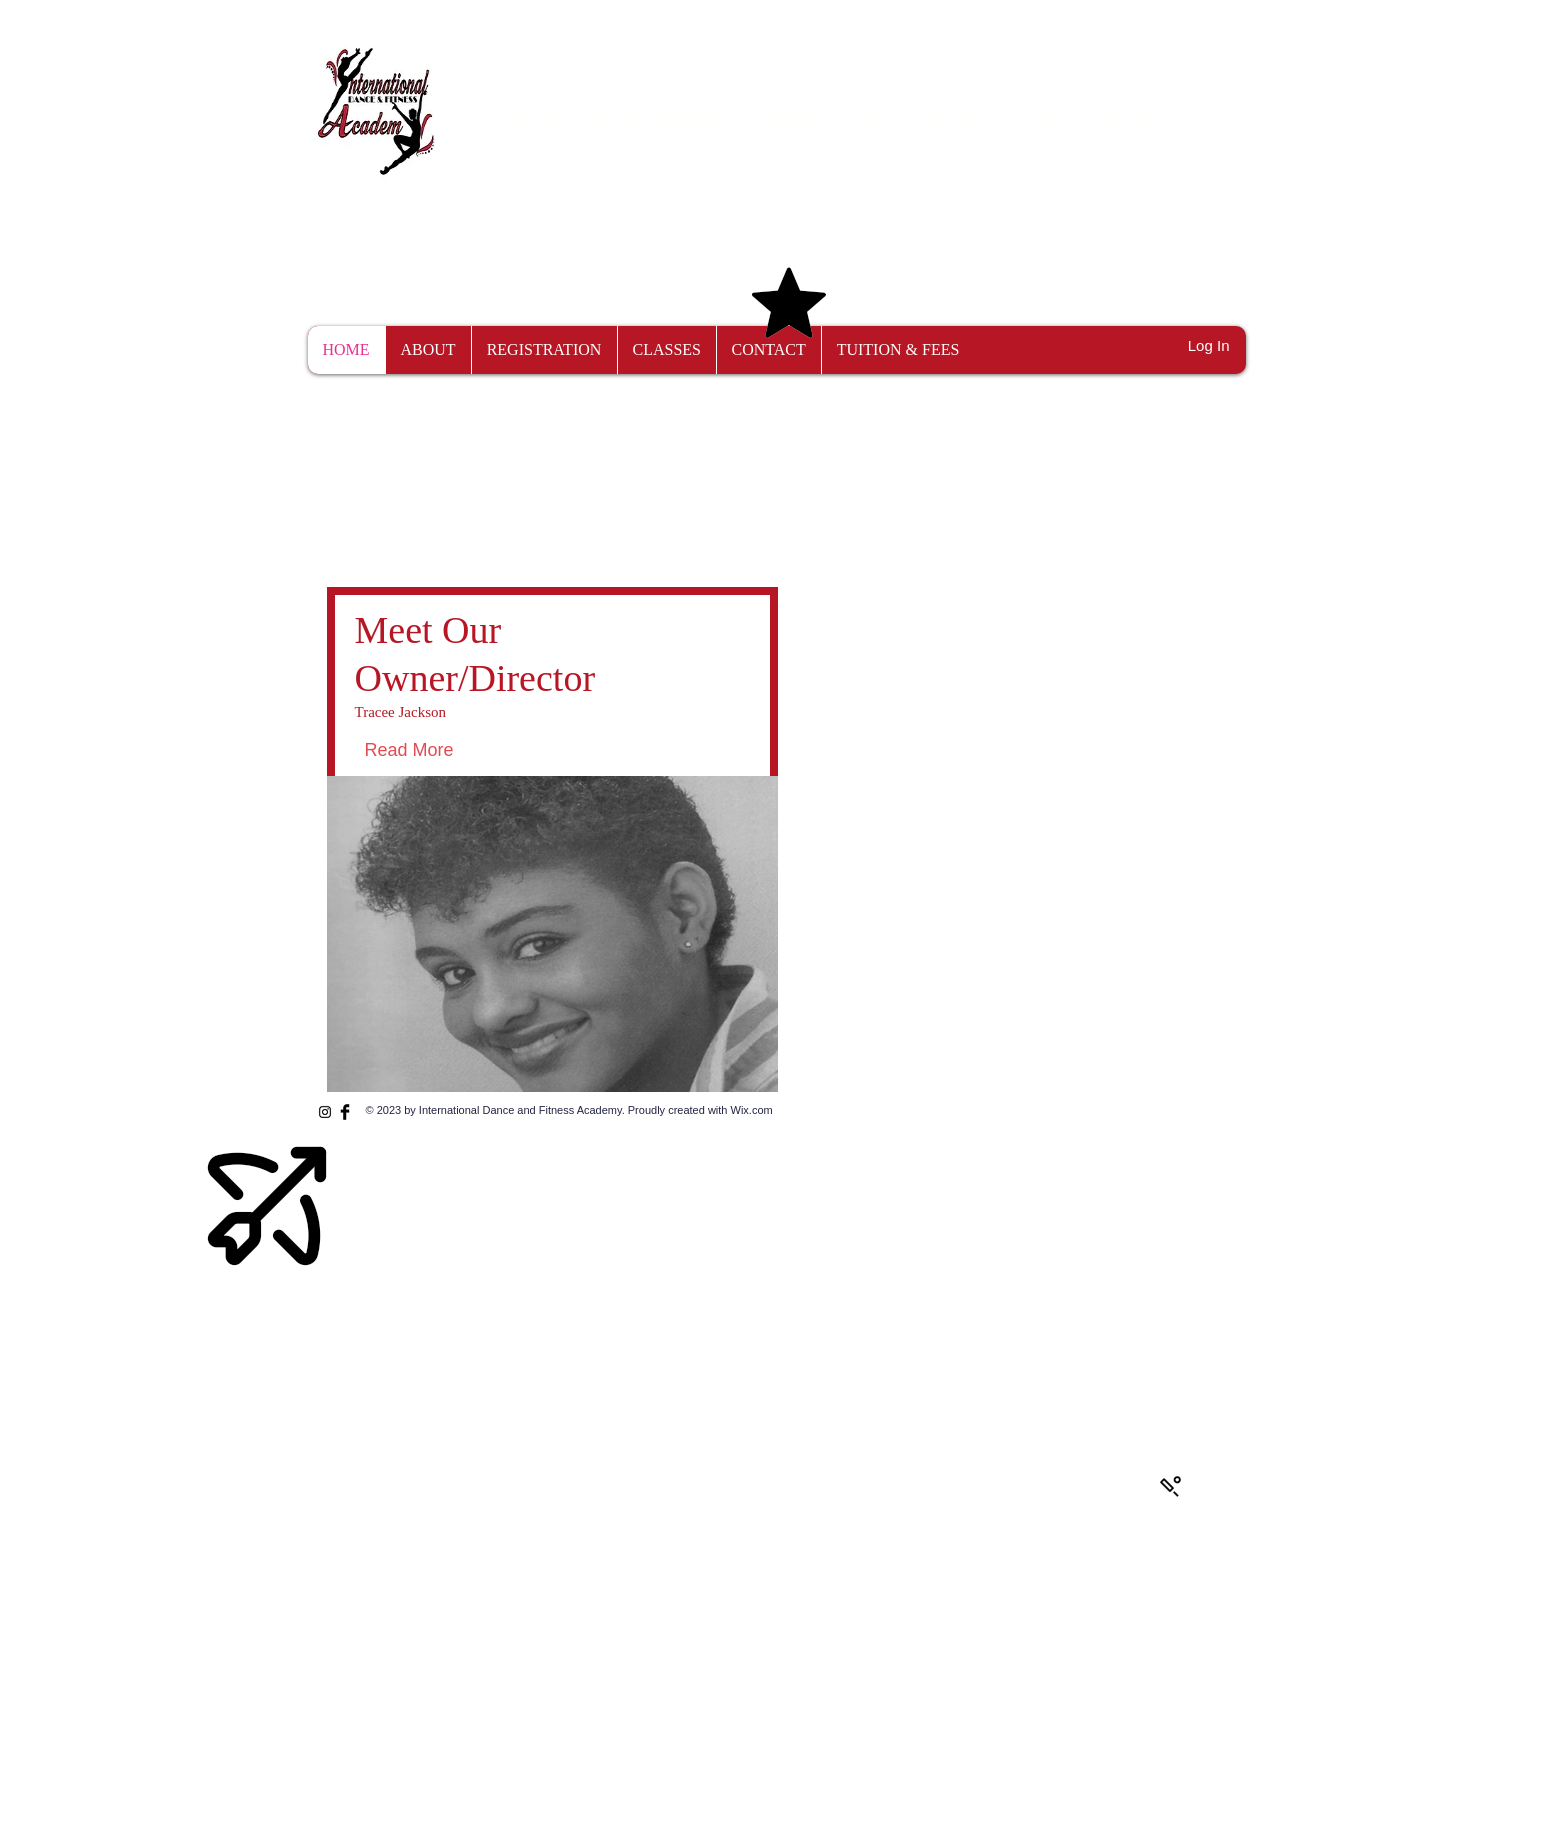 This screenshot has width=1555, height=1848. Describe the element at coordinates (789, 304) in the screenshot. I see `add item to favorites` at that location.